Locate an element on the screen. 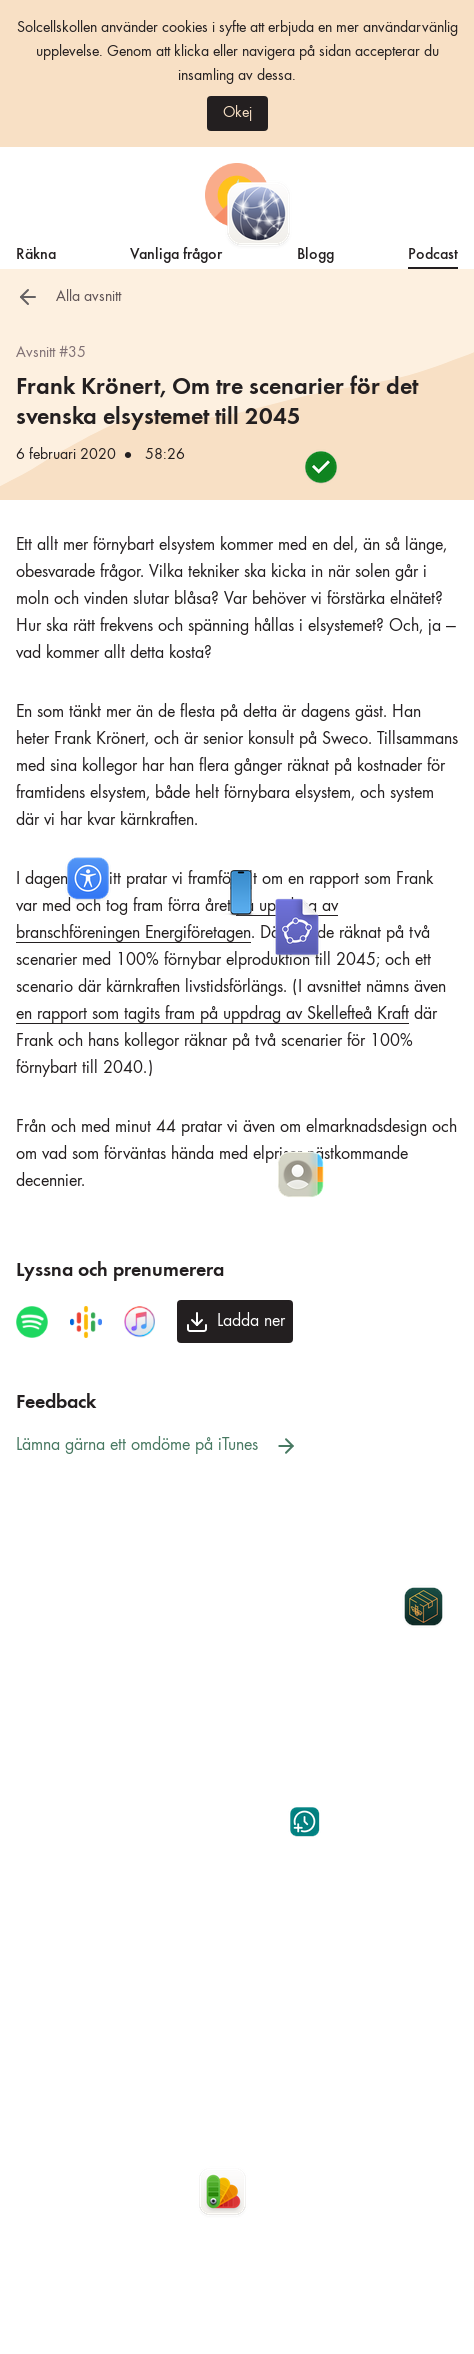 Image resolution: width=474 pixels, height=2354 pixels. open bee package manager application is located at coordinates (423, 1606).